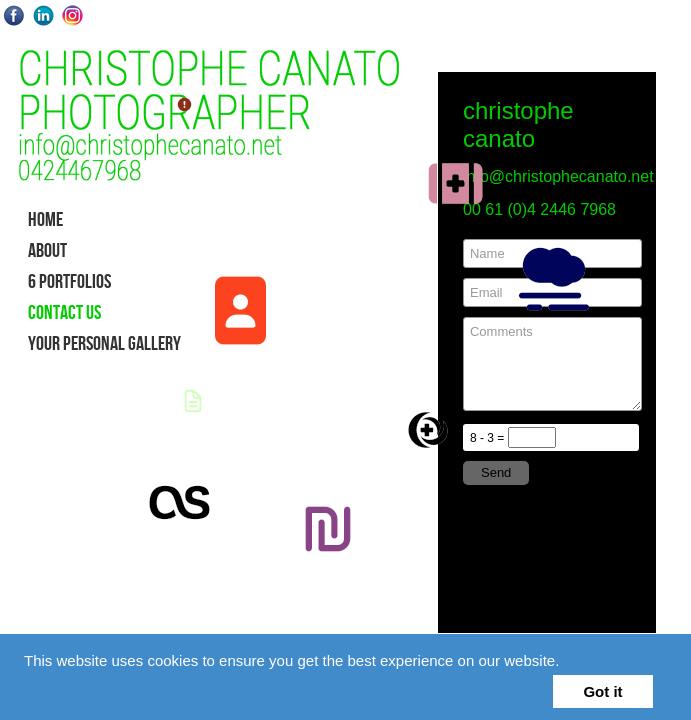 This screenshot has height=720, width=691. I want to click on indicates smog or poor air quality conditions, so click(554, 279).